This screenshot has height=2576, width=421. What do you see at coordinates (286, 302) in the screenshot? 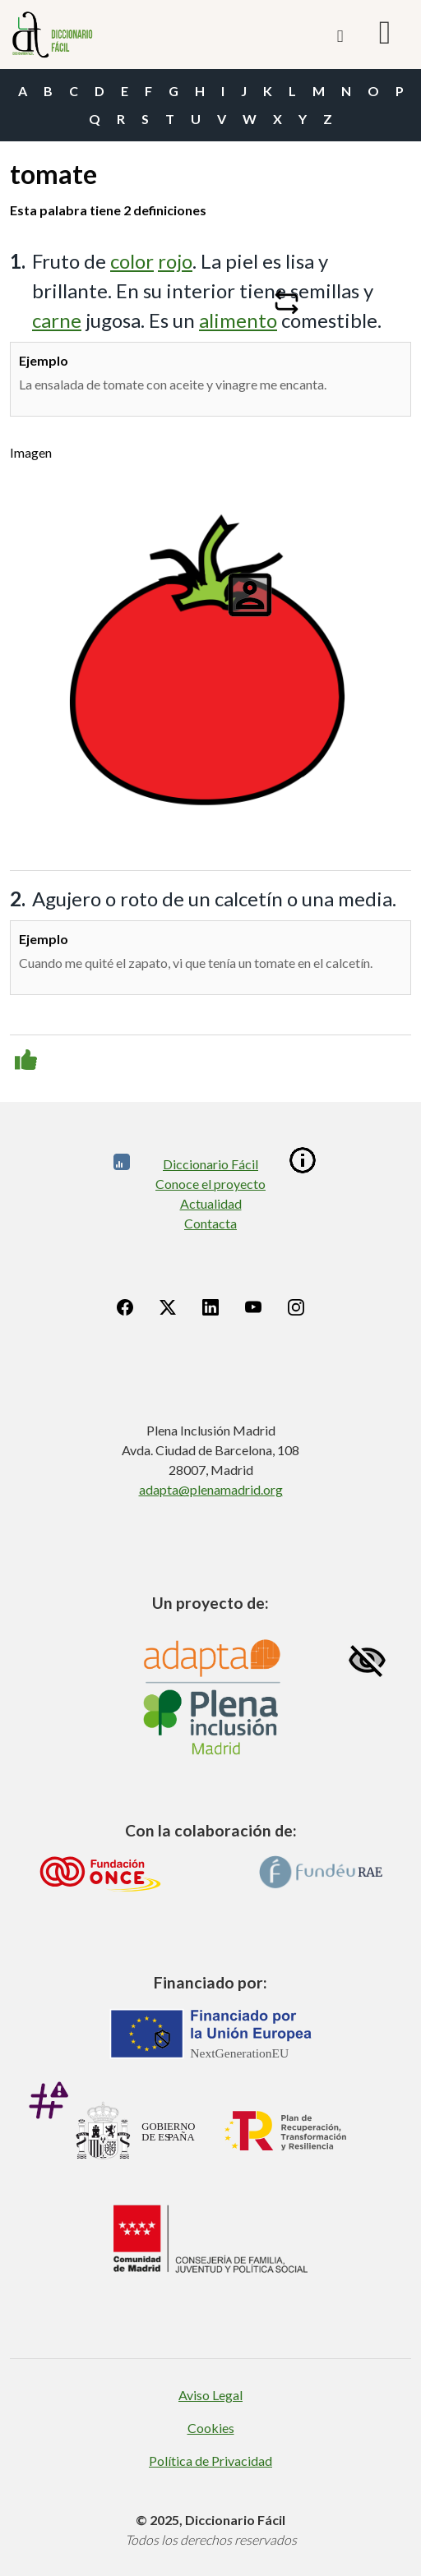
I see `toggle repeat or loop mode` at bounding box center [286, 302].